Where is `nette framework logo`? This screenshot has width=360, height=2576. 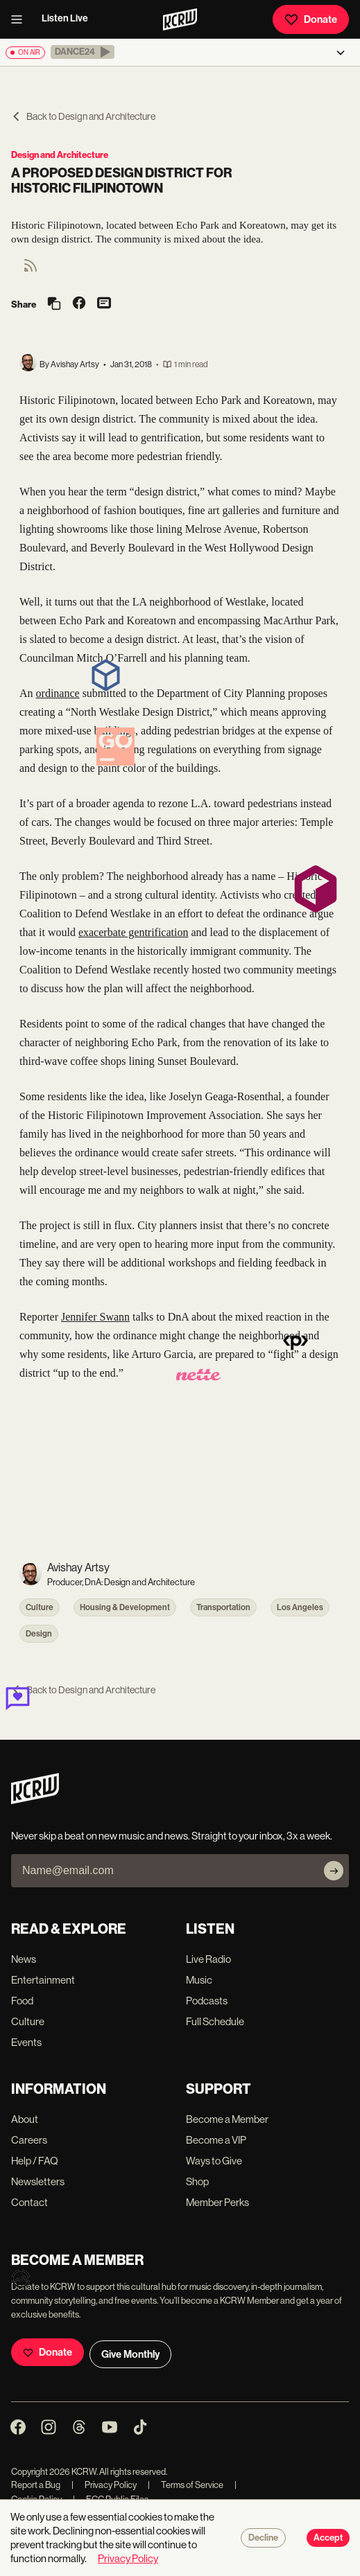
nette framework logo is located at coordinates (198, 1375).